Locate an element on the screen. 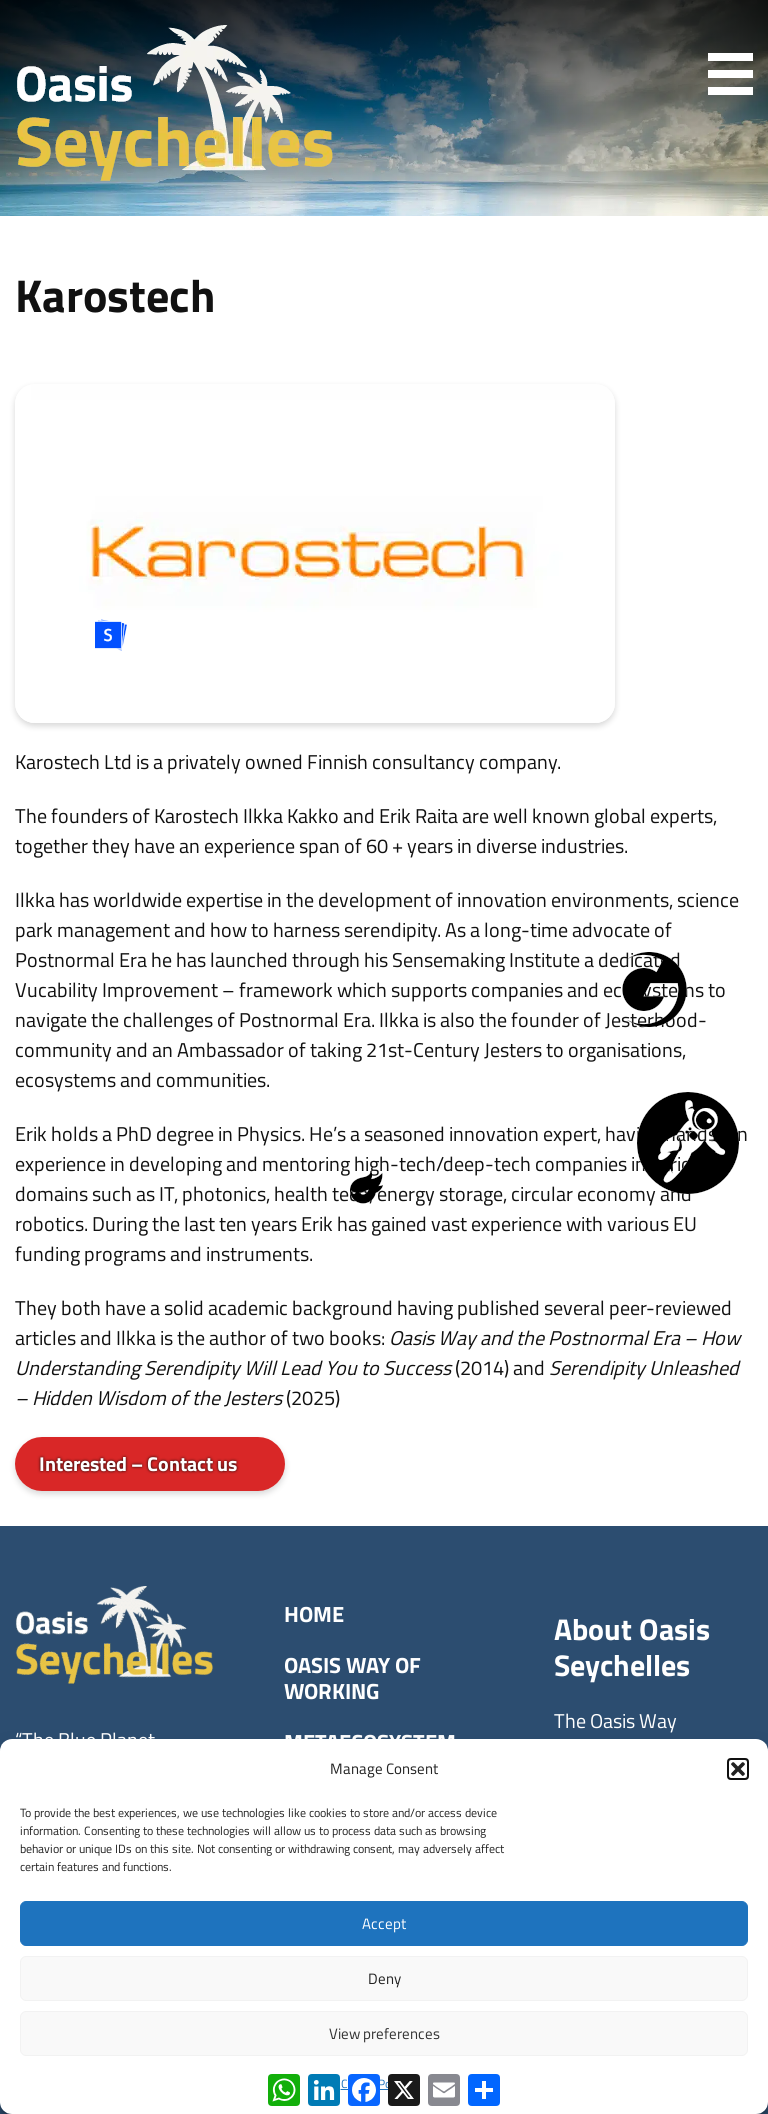 Image resolution: width=768 pixels, height=2114 pixels. visit zcool creative platform is located at coordinates (366, 1187).